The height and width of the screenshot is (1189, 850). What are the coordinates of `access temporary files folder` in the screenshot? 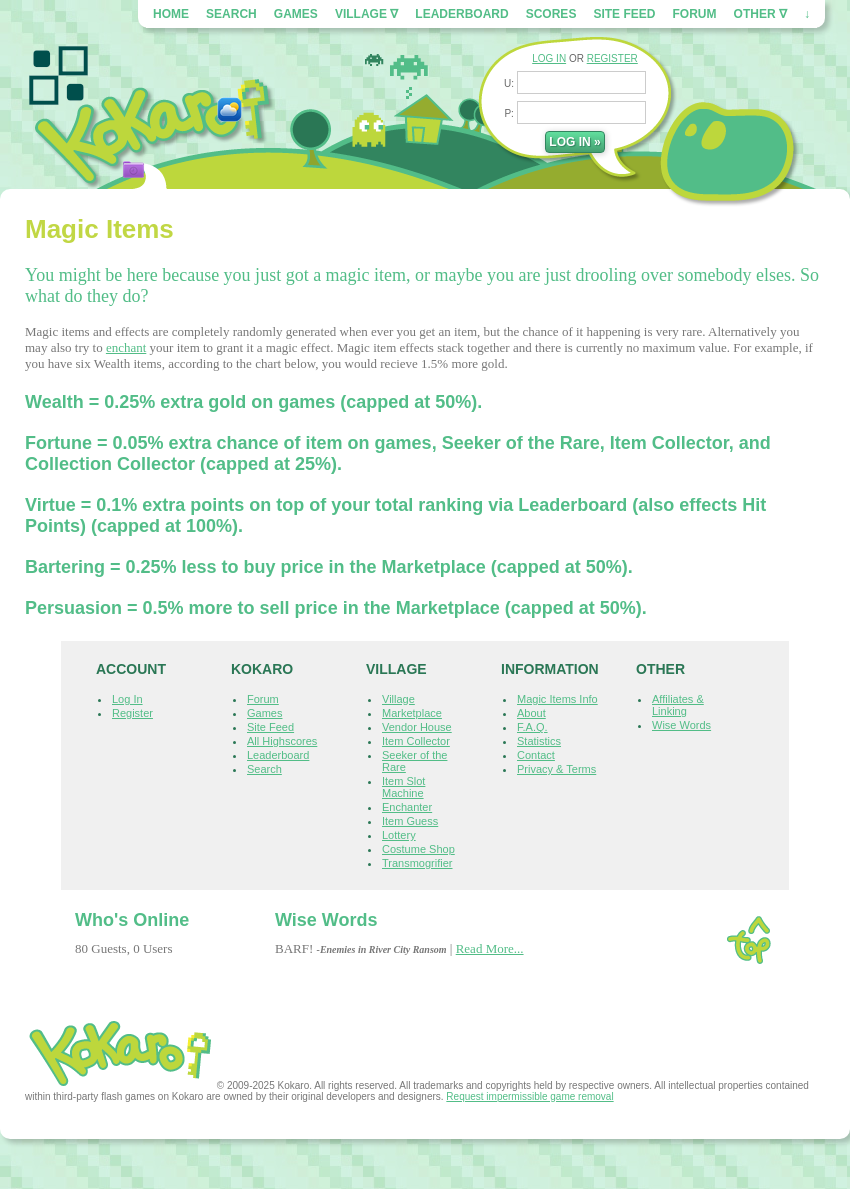 It's located at (133, 169).